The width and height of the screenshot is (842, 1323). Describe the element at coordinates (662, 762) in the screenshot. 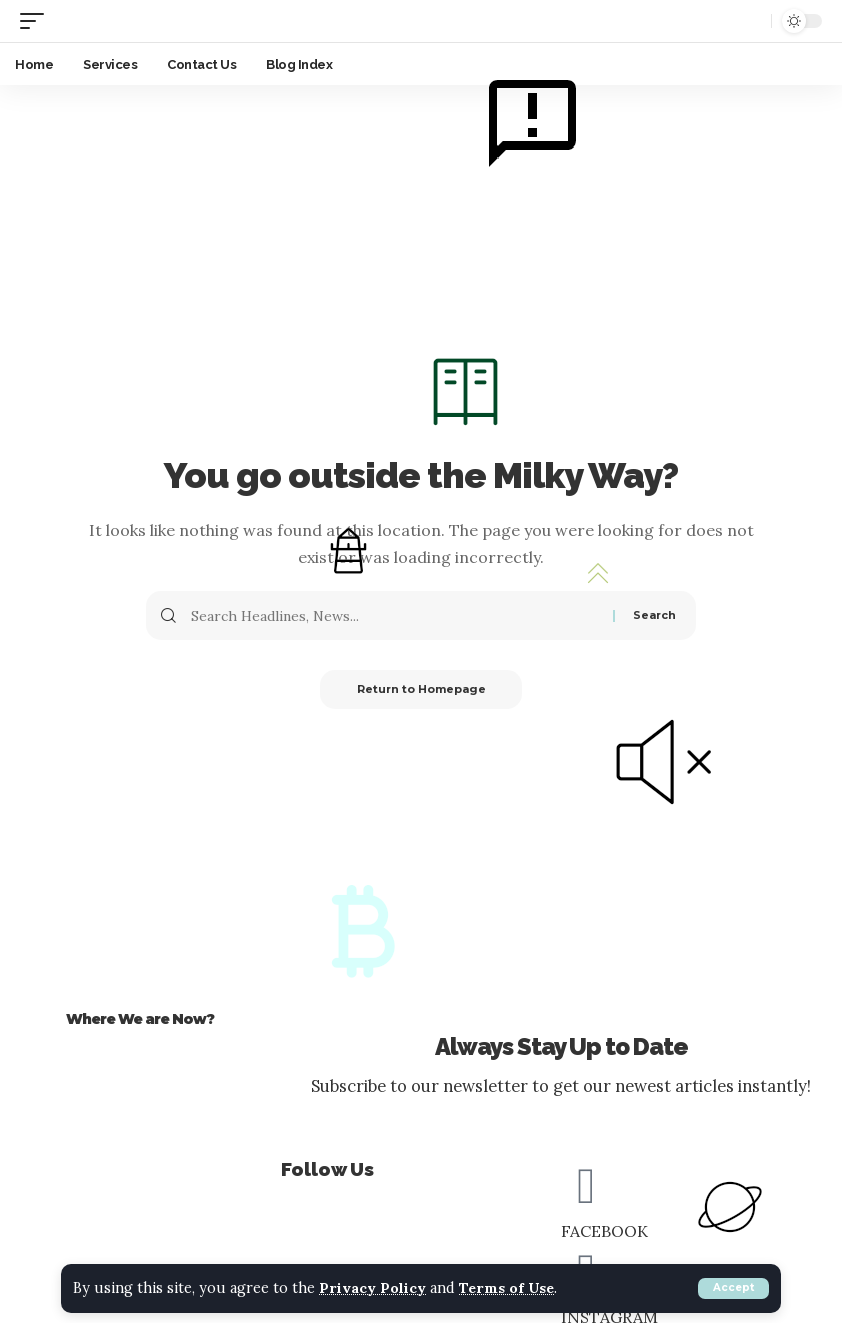

I see `mute audio or sound` at that location.